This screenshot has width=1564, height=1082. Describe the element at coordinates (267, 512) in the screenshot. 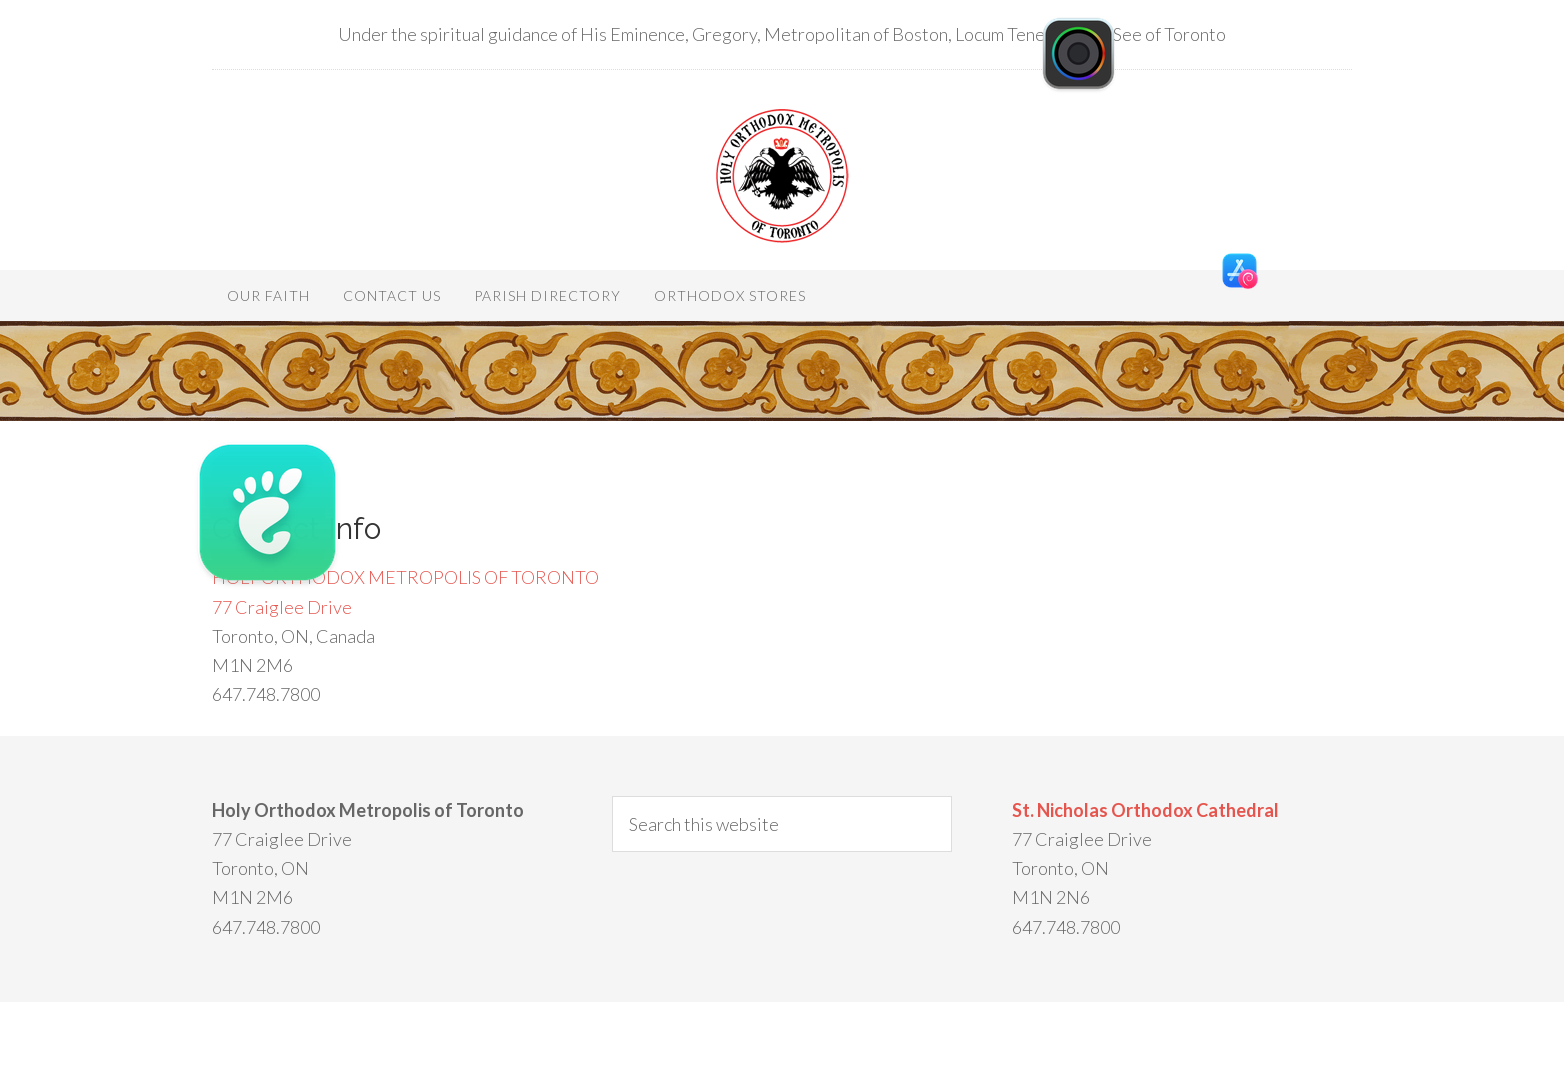

I see `launch gnome desktop environment` at that location.